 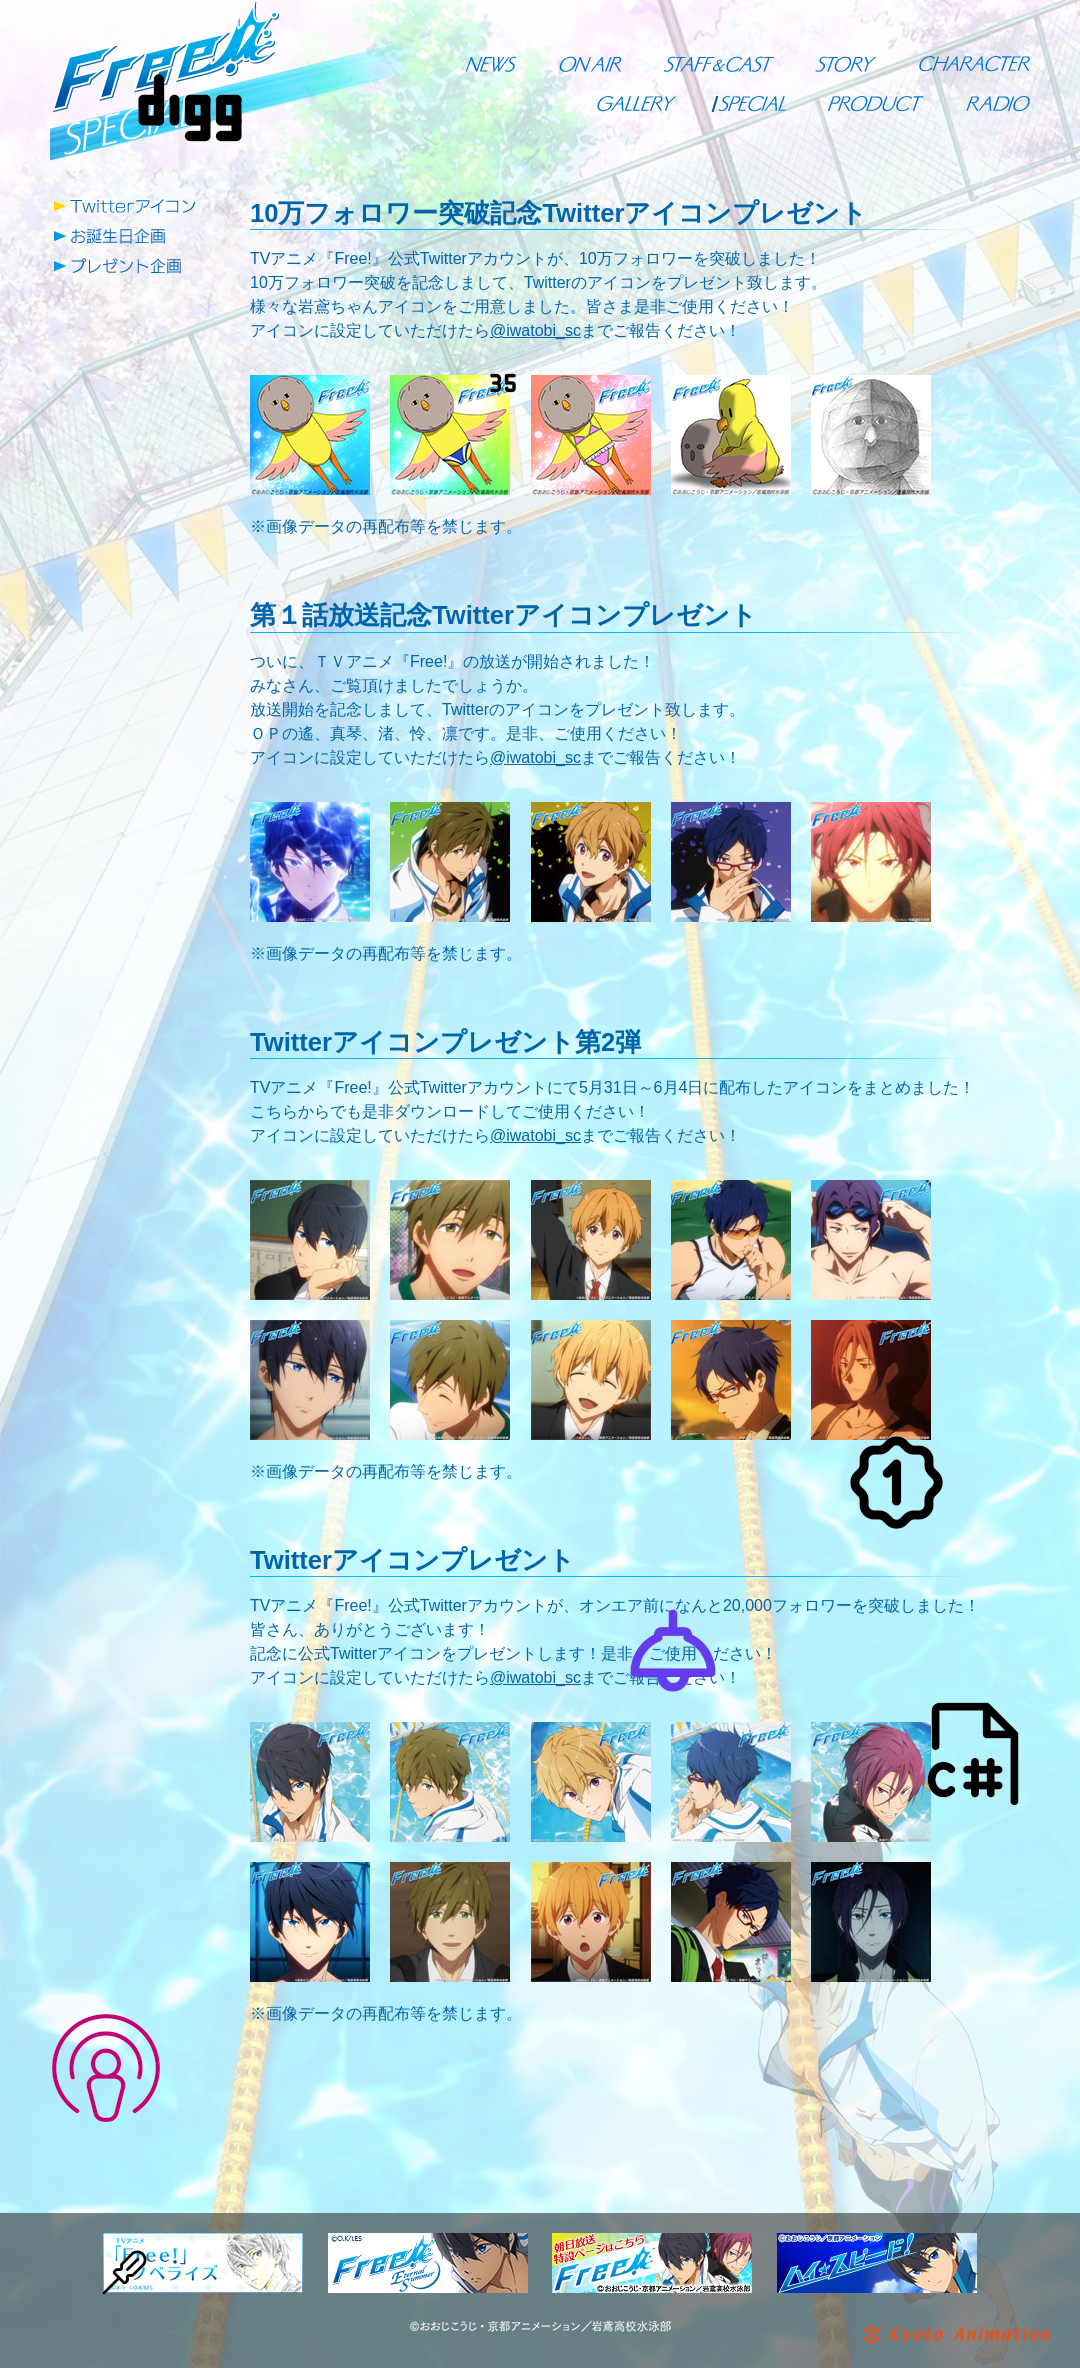 What do you see at coordinates (106, 2068) in the screenshot?
I see `open apple podcasts app` at bounding box center [106, 2068].